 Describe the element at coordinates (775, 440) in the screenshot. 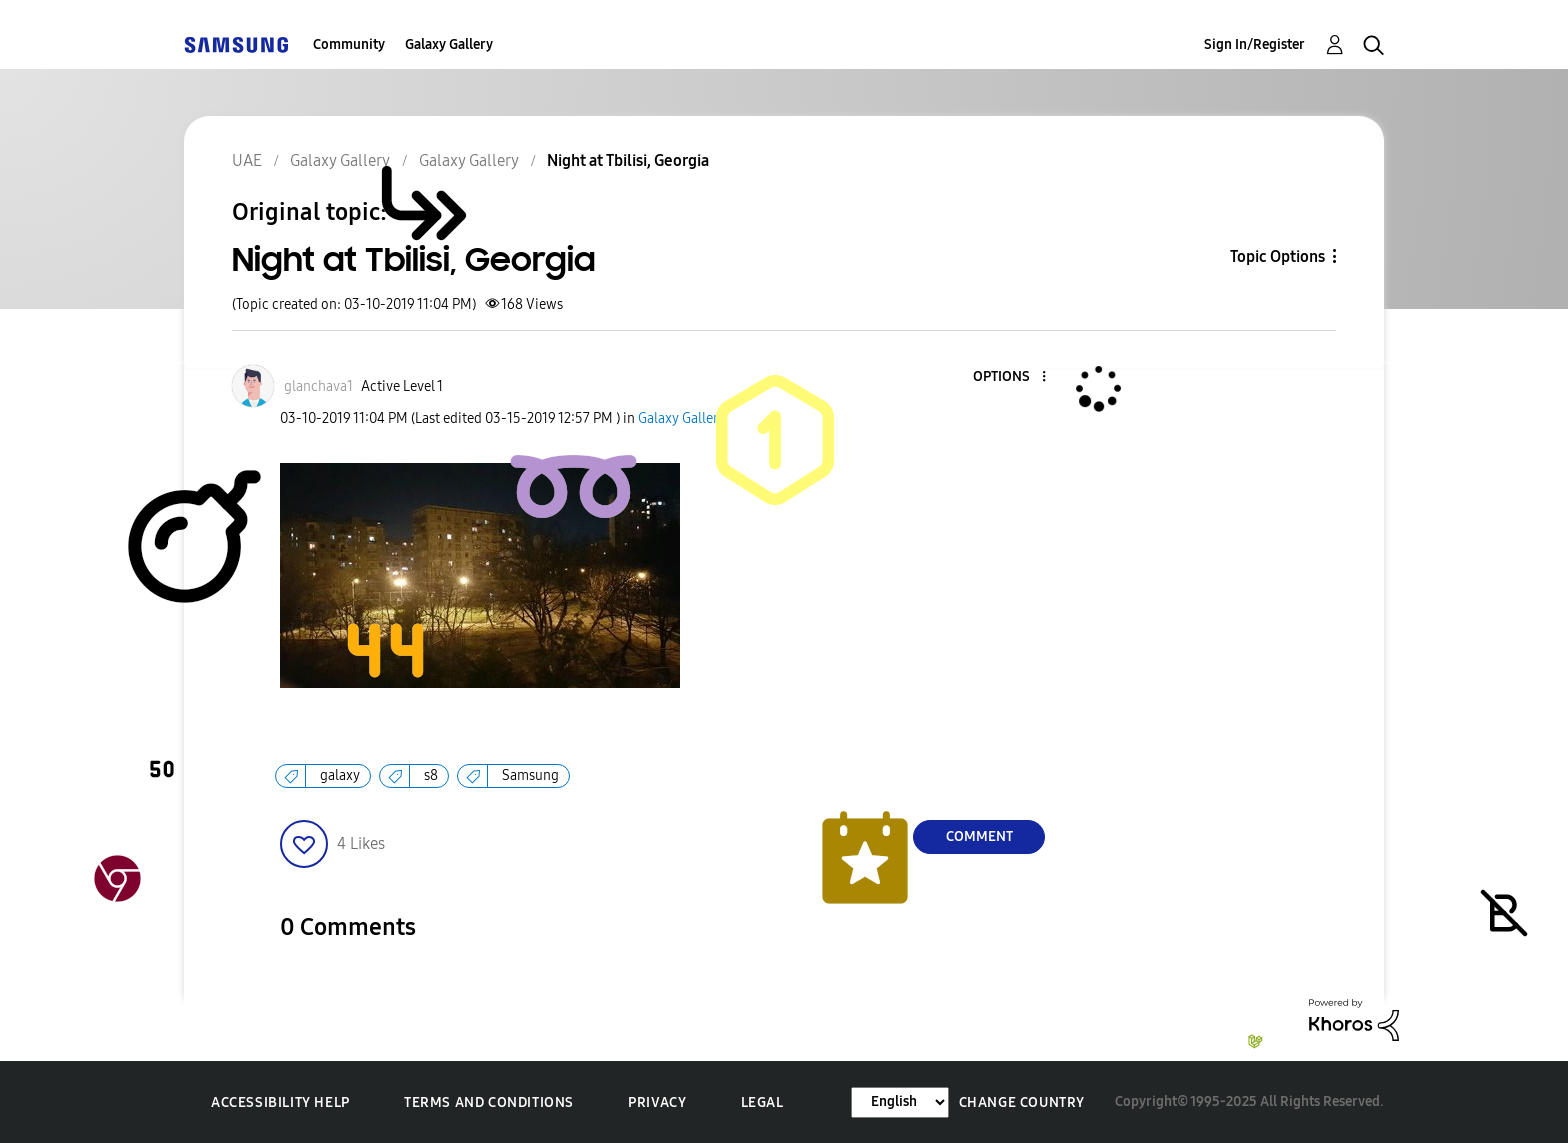

I see `indicates step one in a multi-step process` at that location.